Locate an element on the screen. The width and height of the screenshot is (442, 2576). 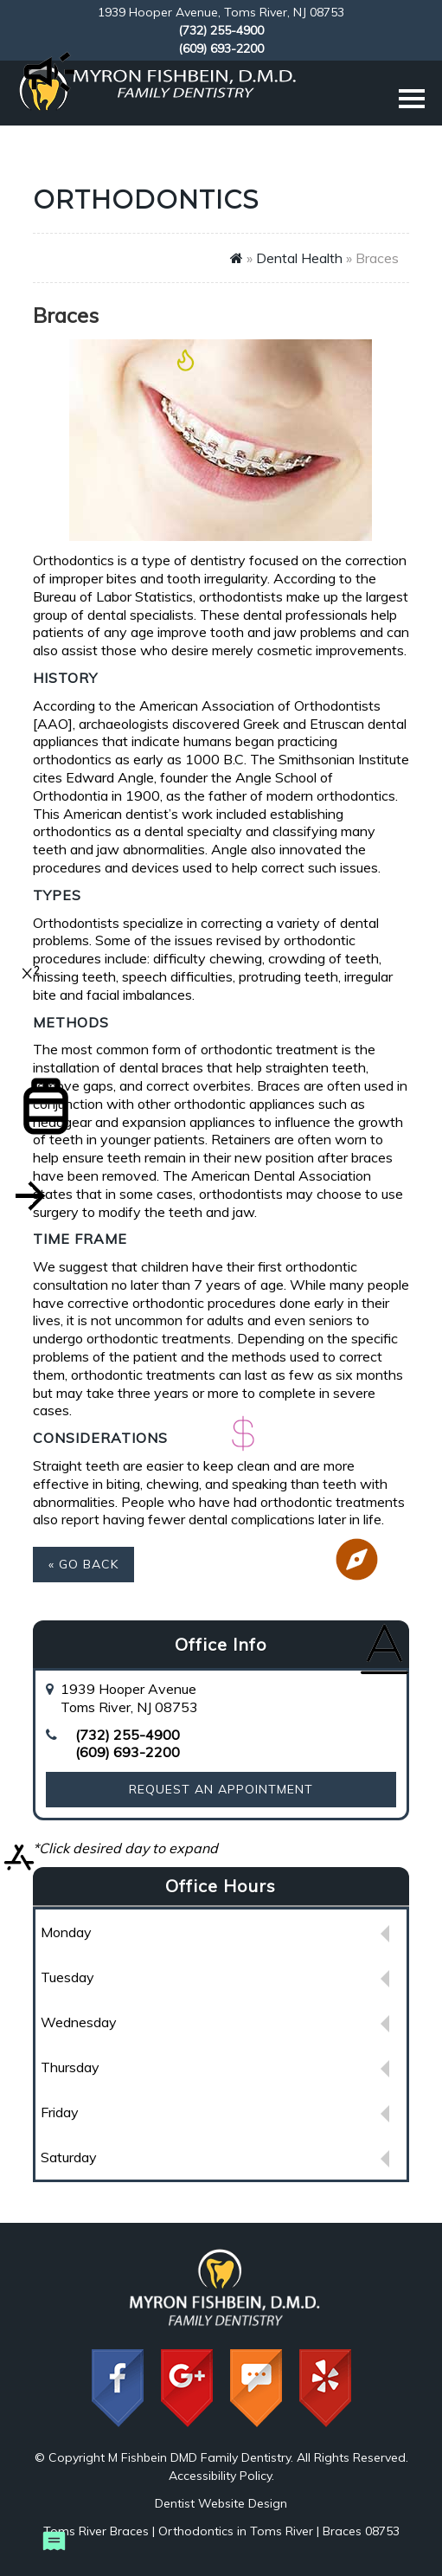
view purchase receipt or transaction history is located at coordinates (54, 2541).